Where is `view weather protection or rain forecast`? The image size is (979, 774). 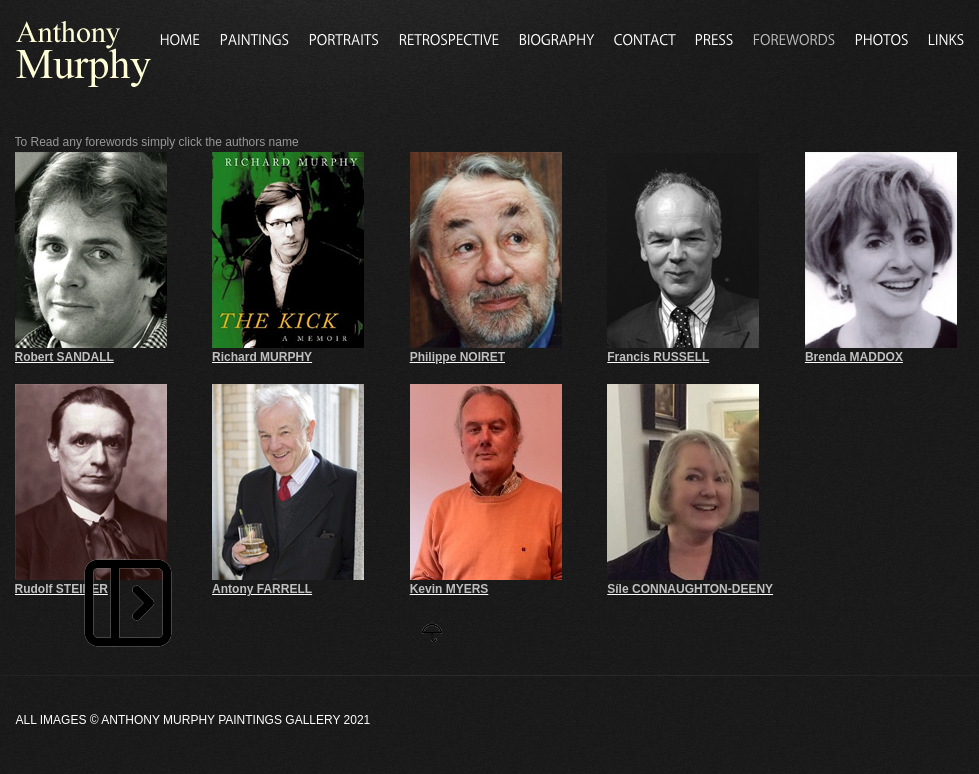 view weather protection or rain forecast is located at coordinates (432, 632).